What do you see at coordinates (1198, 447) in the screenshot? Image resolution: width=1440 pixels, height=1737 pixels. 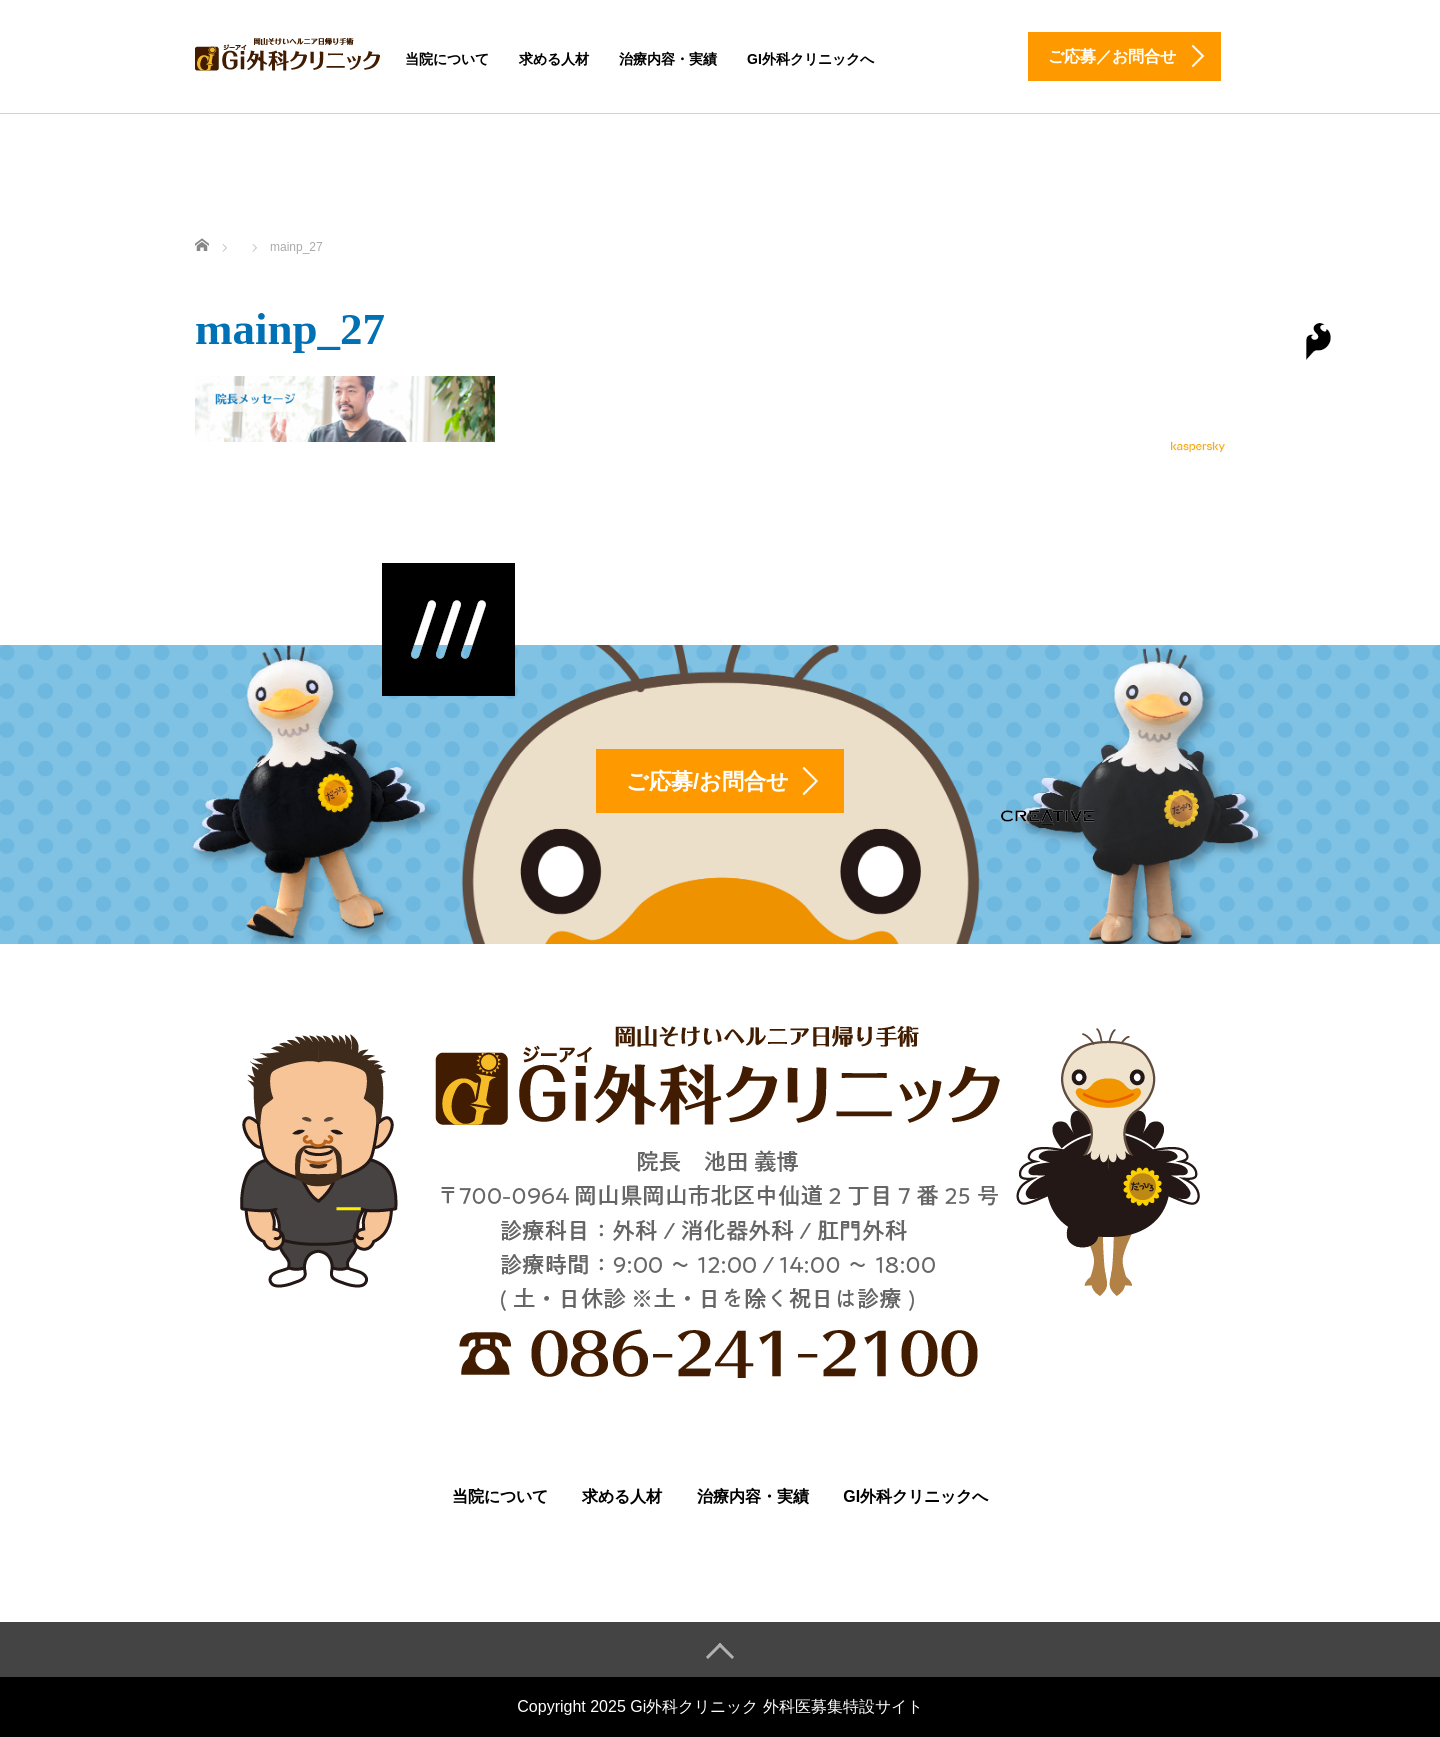 I see `kaspersky antivirus app` at bounding box center [1198, 447].